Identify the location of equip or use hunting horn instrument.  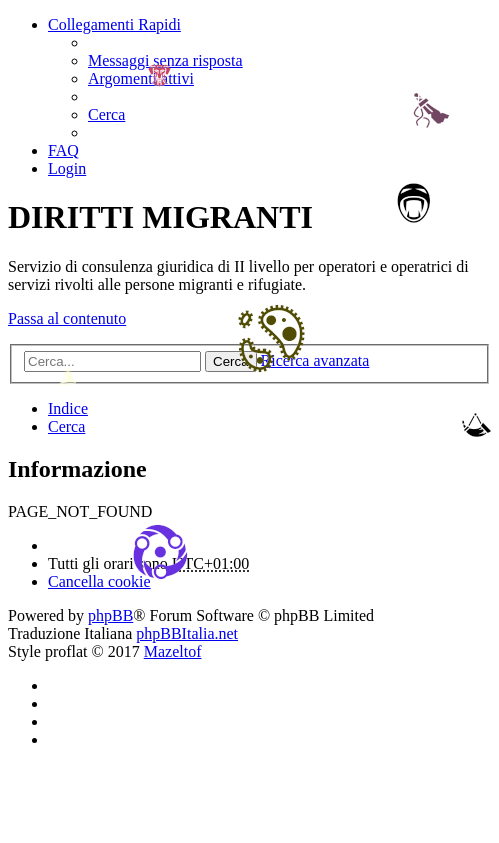
(476, 426).